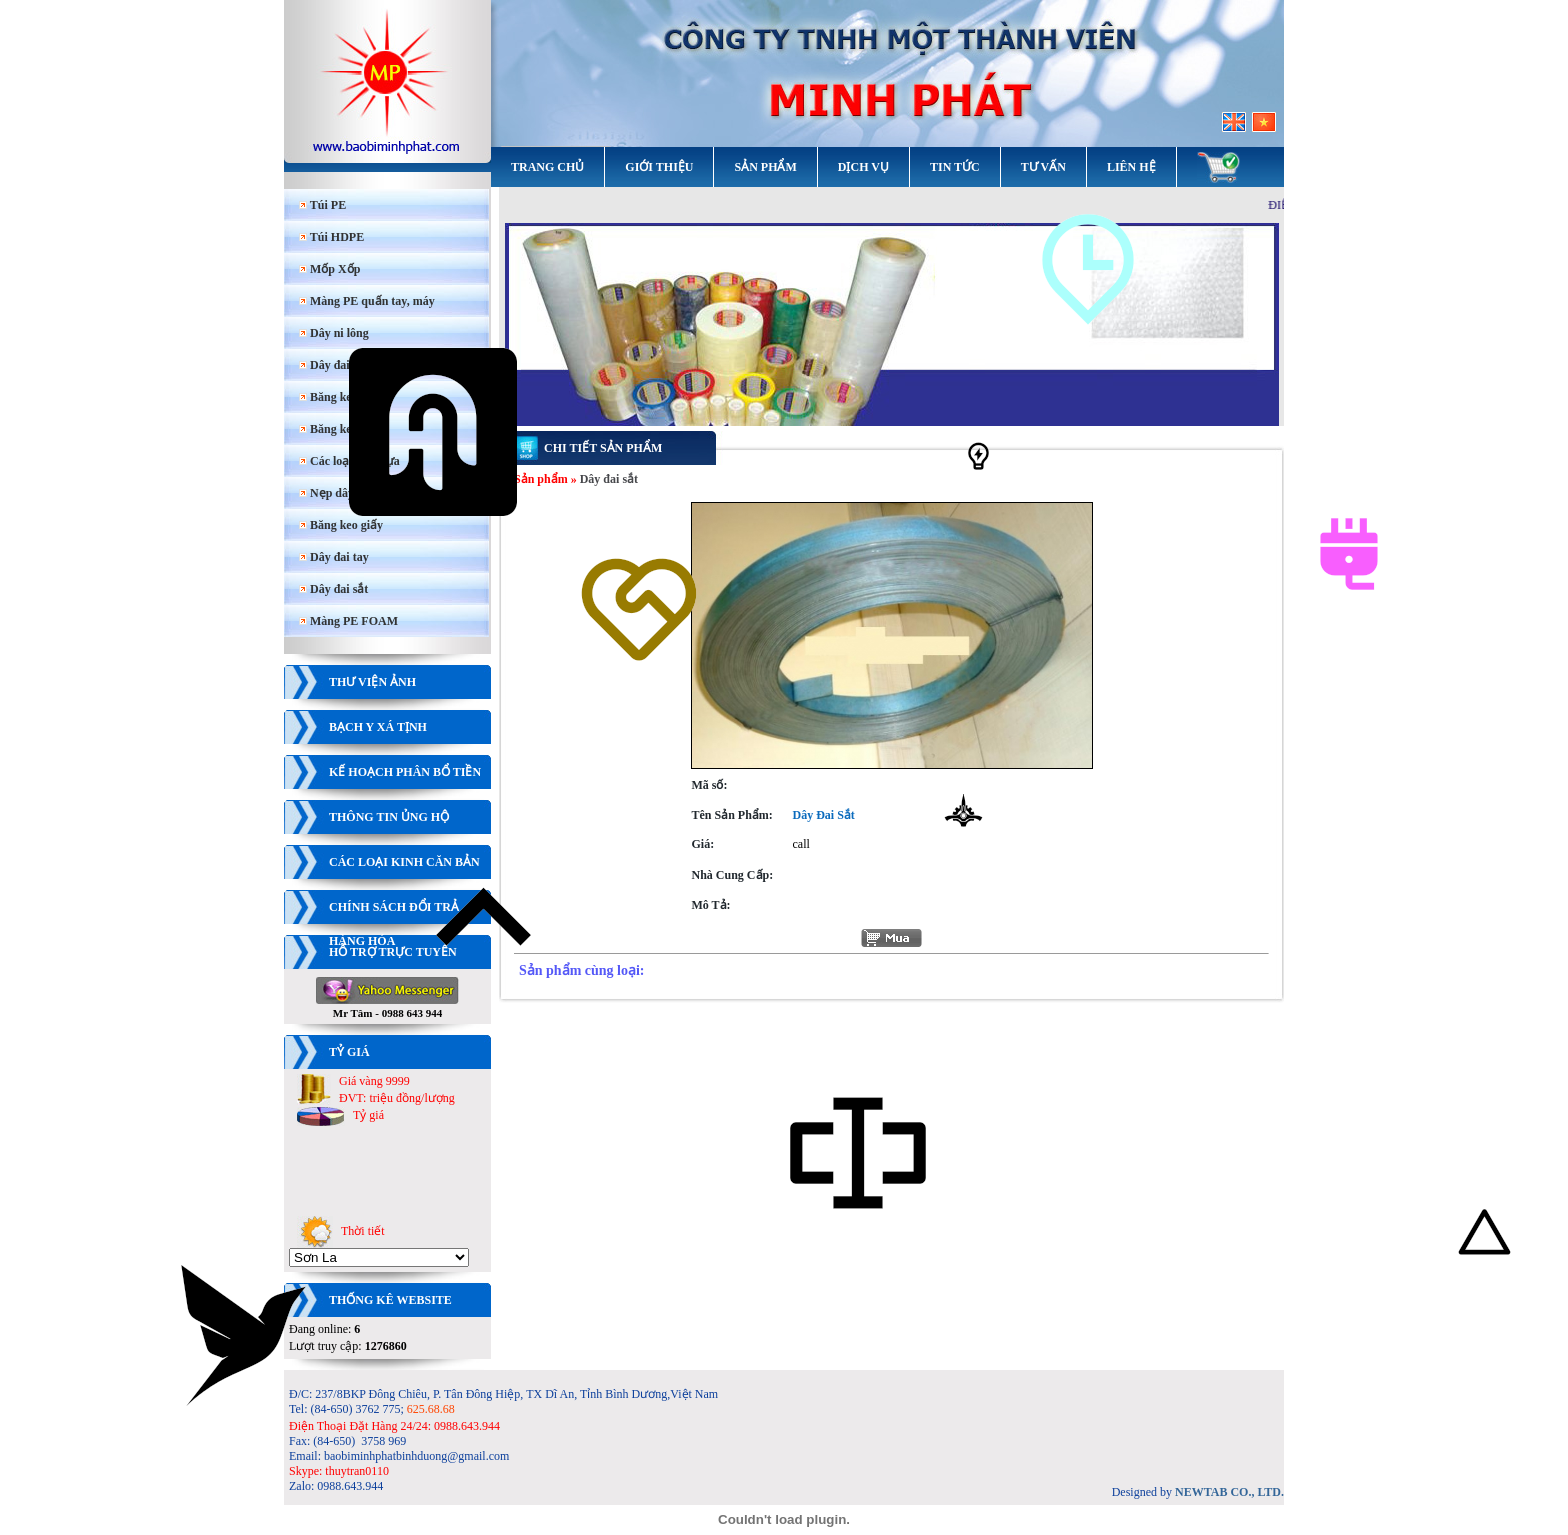  I want to click on draw or insert a triangle shape, so click(1484, 1232).